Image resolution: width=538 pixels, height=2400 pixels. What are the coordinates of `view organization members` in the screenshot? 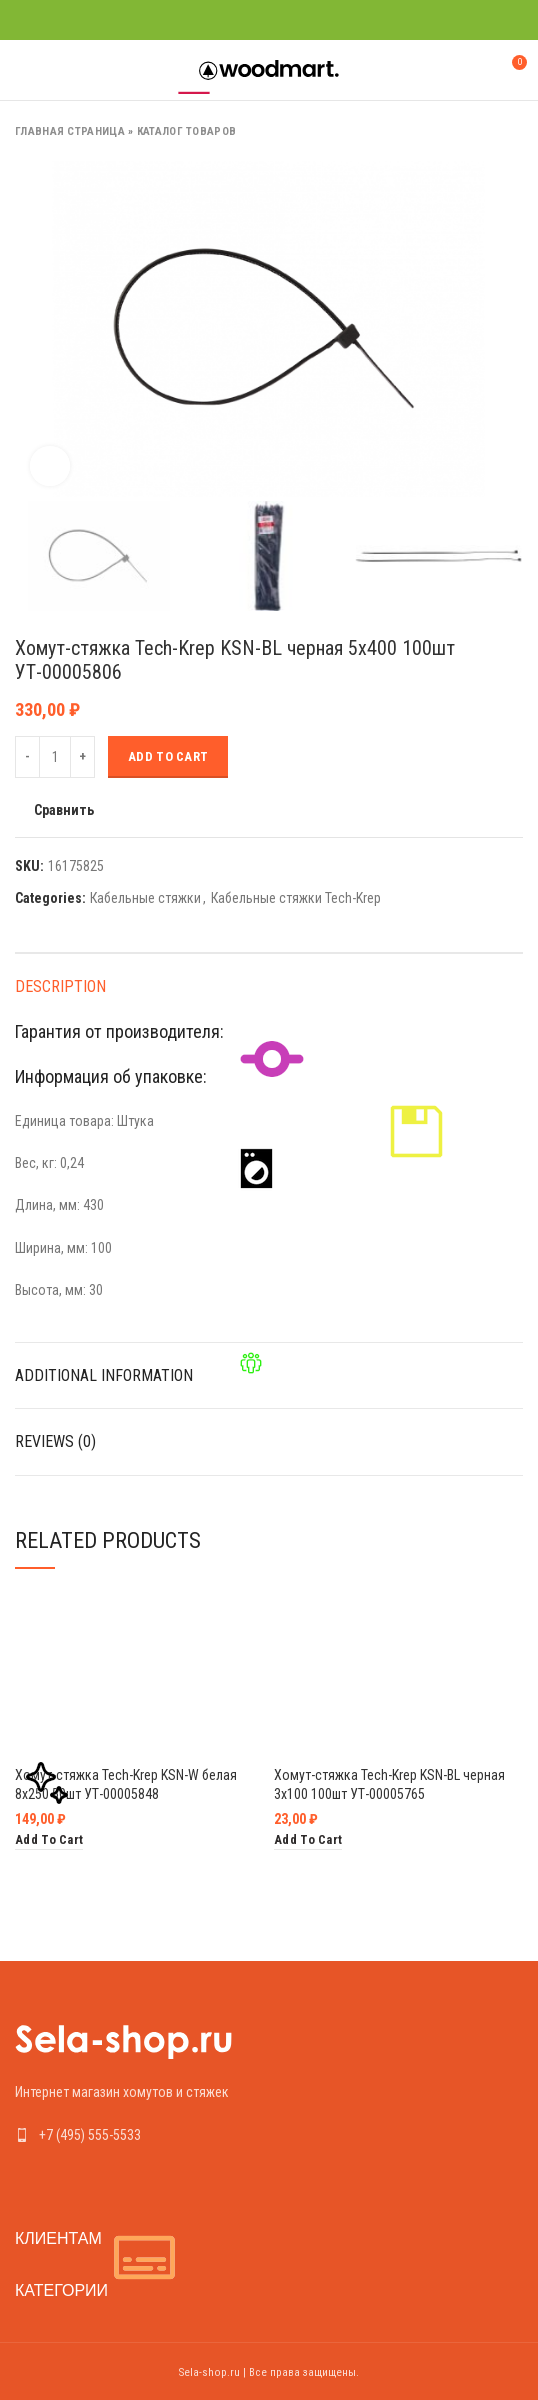 It's located at (251, 1363).